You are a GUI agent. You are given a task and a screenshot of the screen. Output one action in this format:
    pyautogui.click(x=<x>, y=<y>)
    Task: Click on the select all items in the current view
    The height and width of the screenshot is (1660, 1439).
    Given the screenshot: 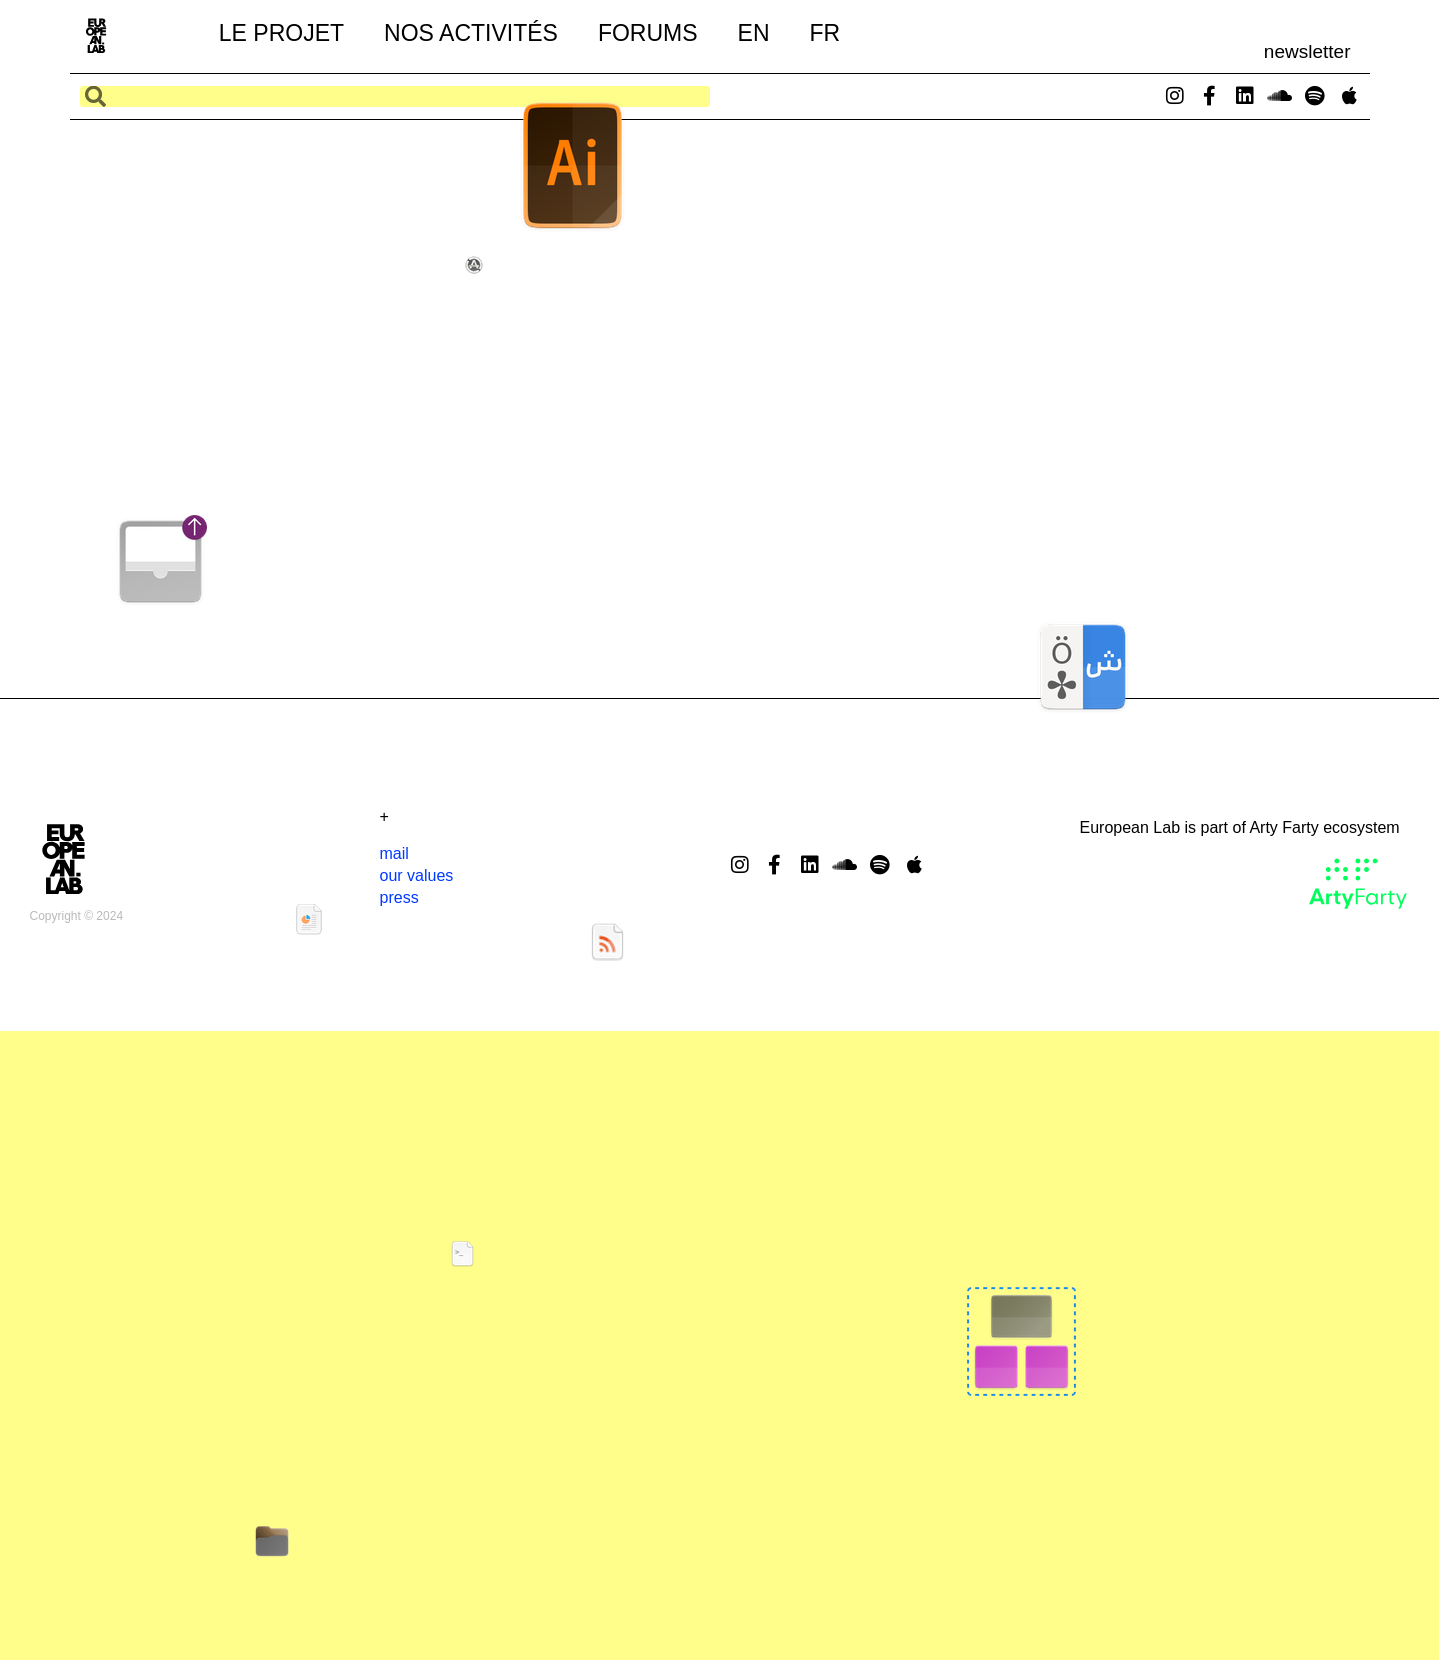 What is the action you would take?
    pyautogui.click(x=1021, y=1341)
    